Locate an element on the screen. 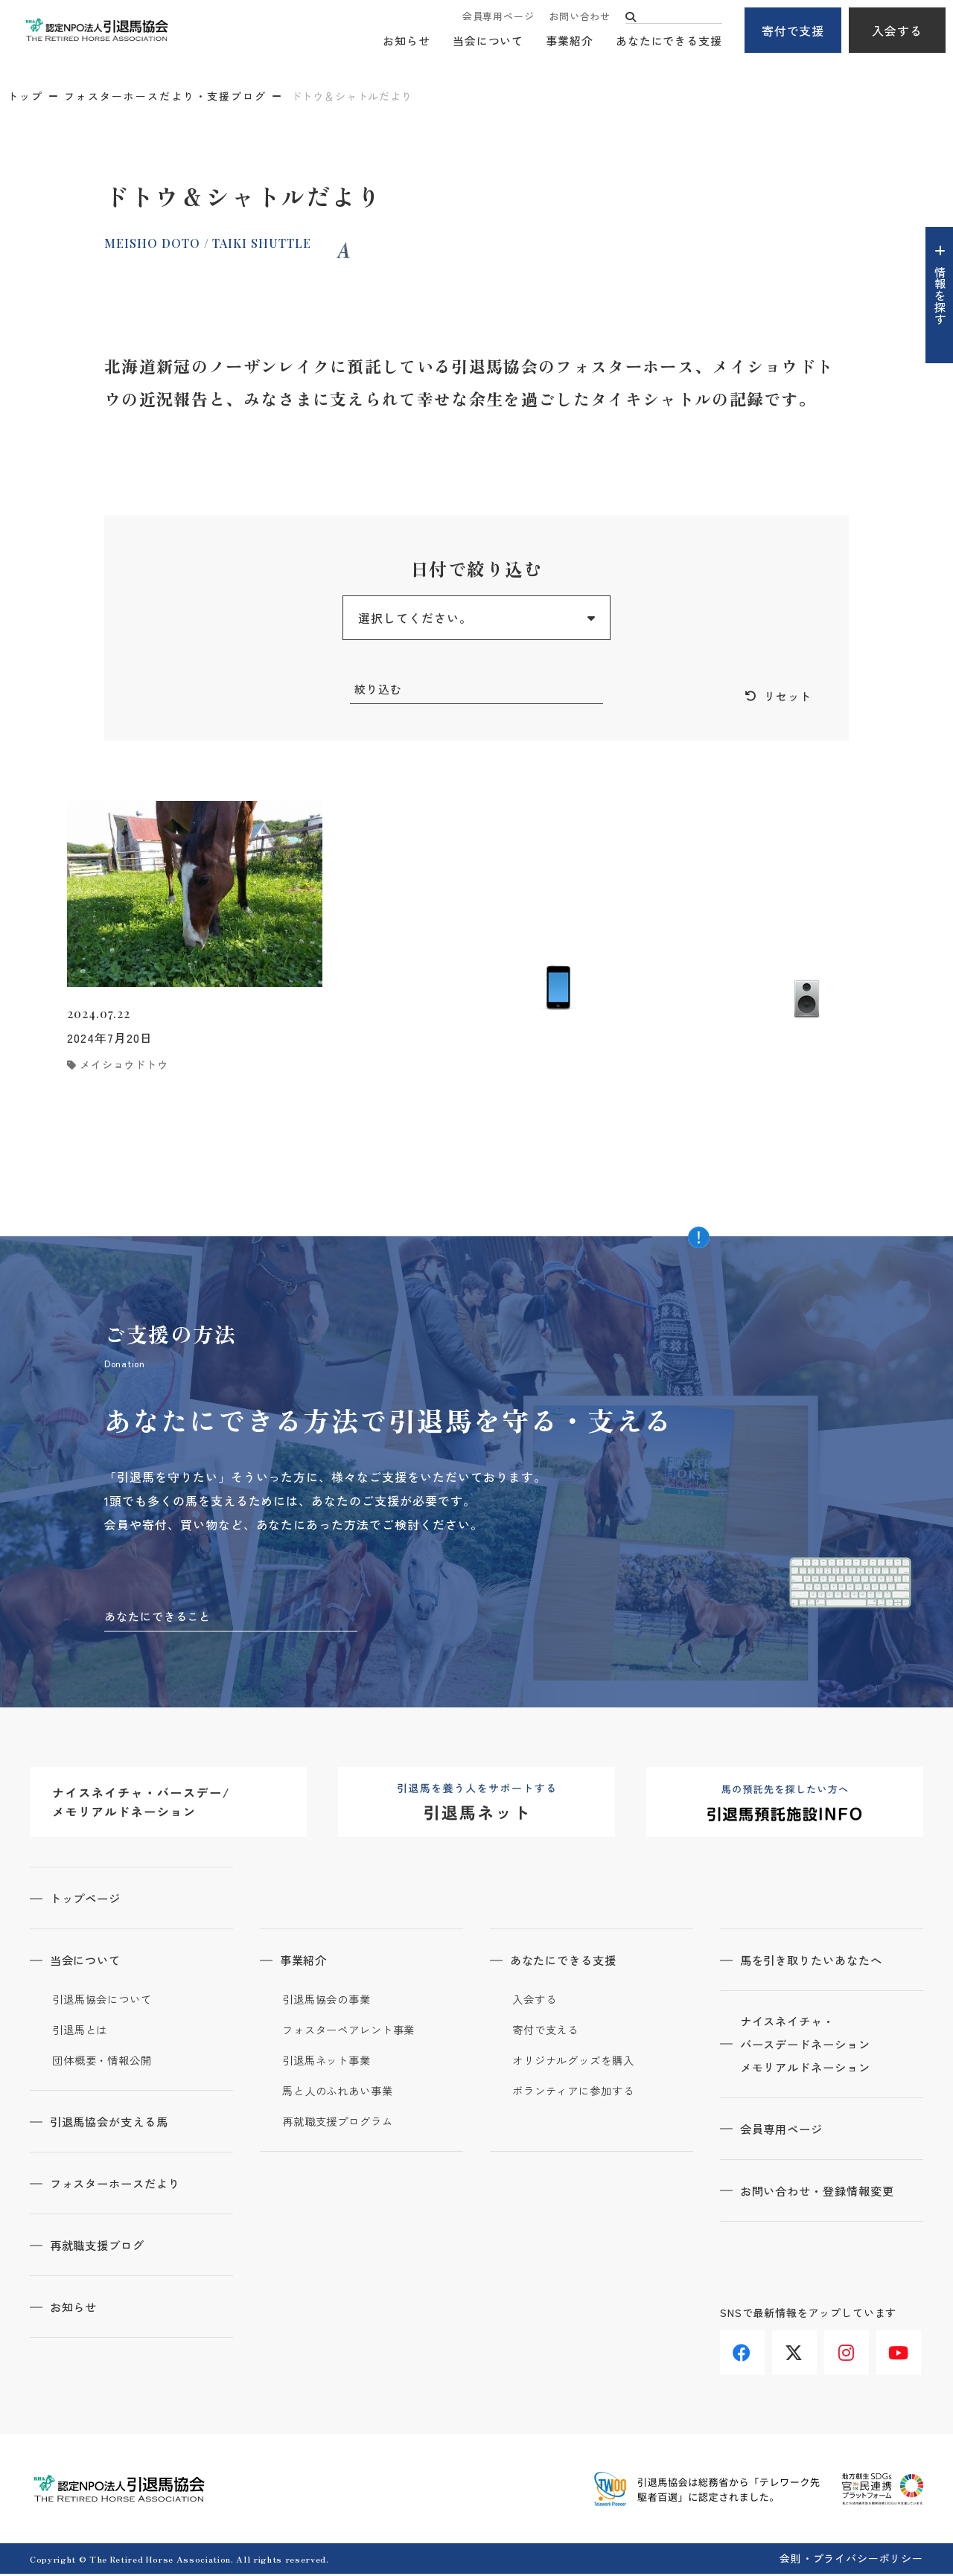  bluetooth keyboard connected successfully is located at coordinates (850, 1582).